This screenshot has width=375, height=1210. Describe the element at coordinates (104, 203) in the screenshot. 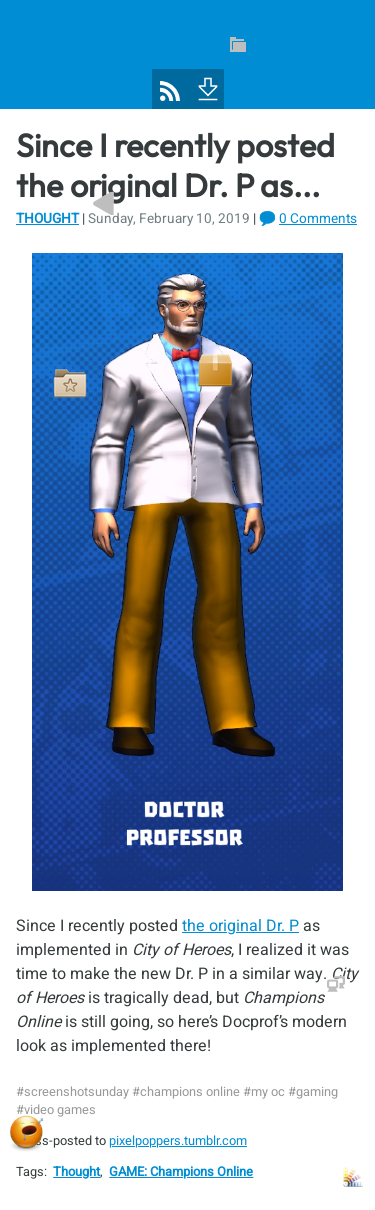

I see `play media in right-to-left interface` at that location.